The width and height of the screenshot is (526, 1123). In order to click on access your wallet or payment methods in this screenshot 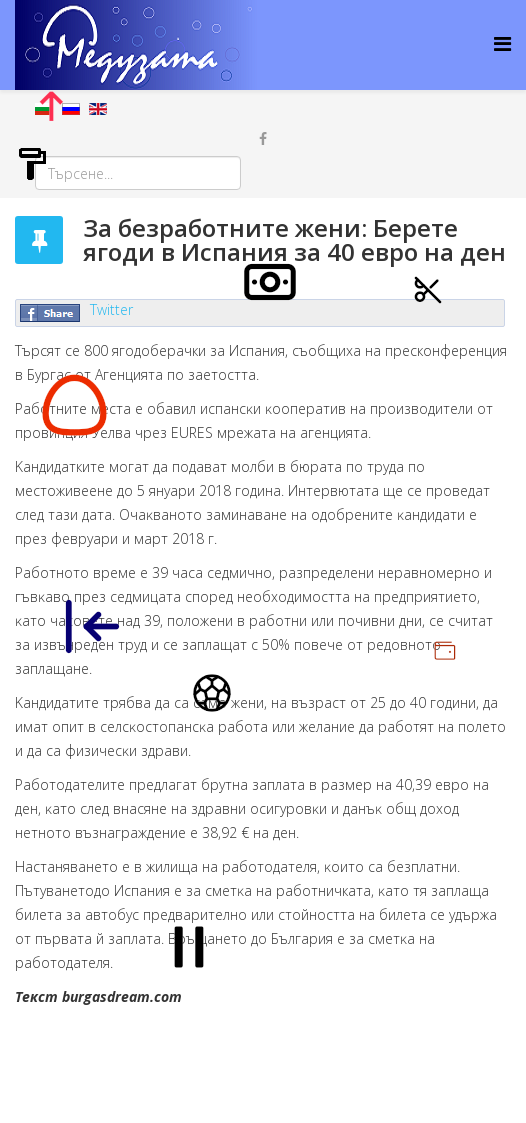, I will do `click(444, 651)`.